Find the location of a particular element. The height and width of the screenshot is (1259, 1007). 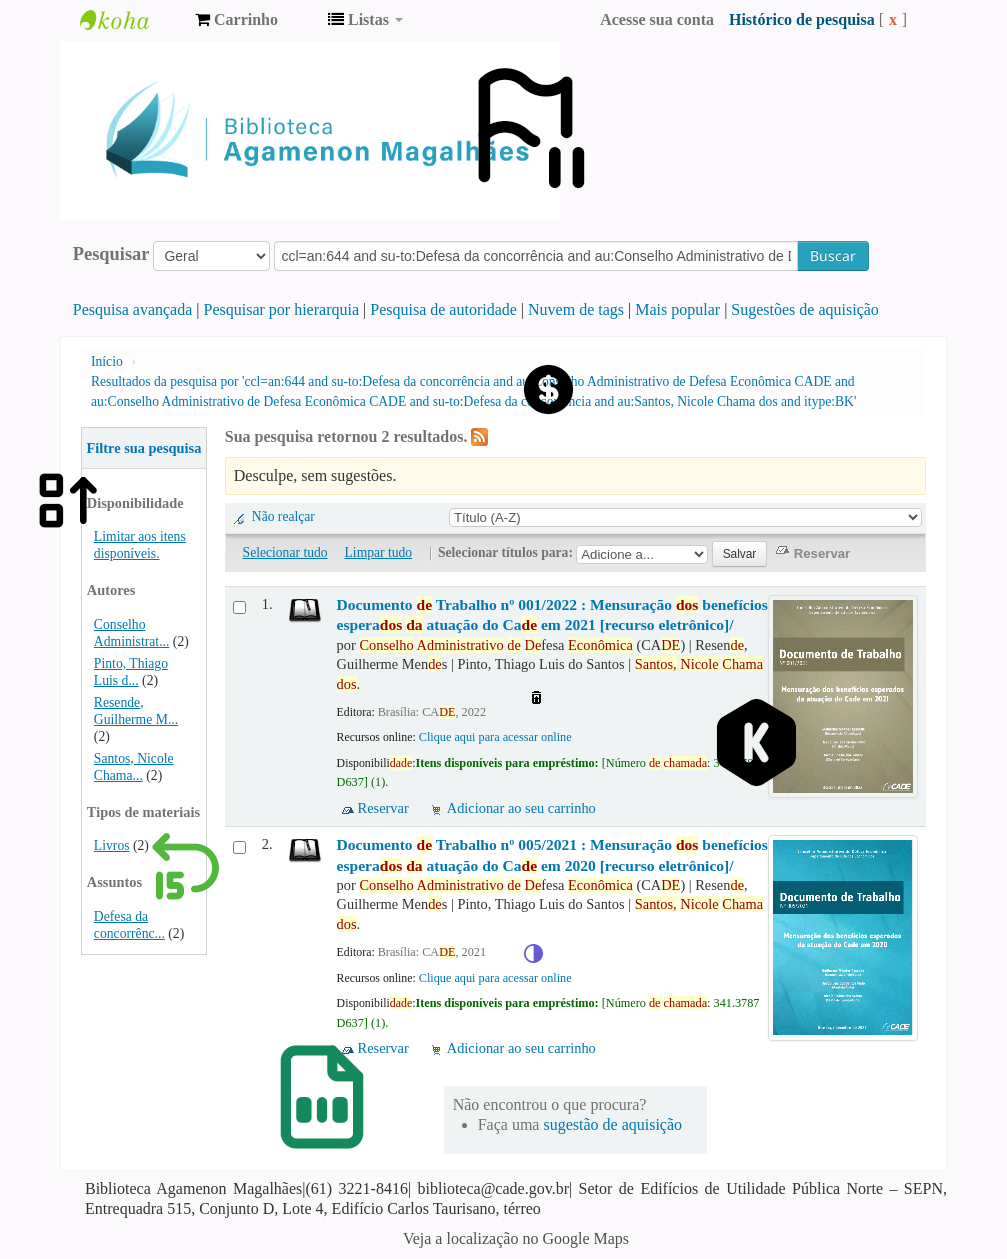

pause a flagged item or task is located at coordinates (525, 123).